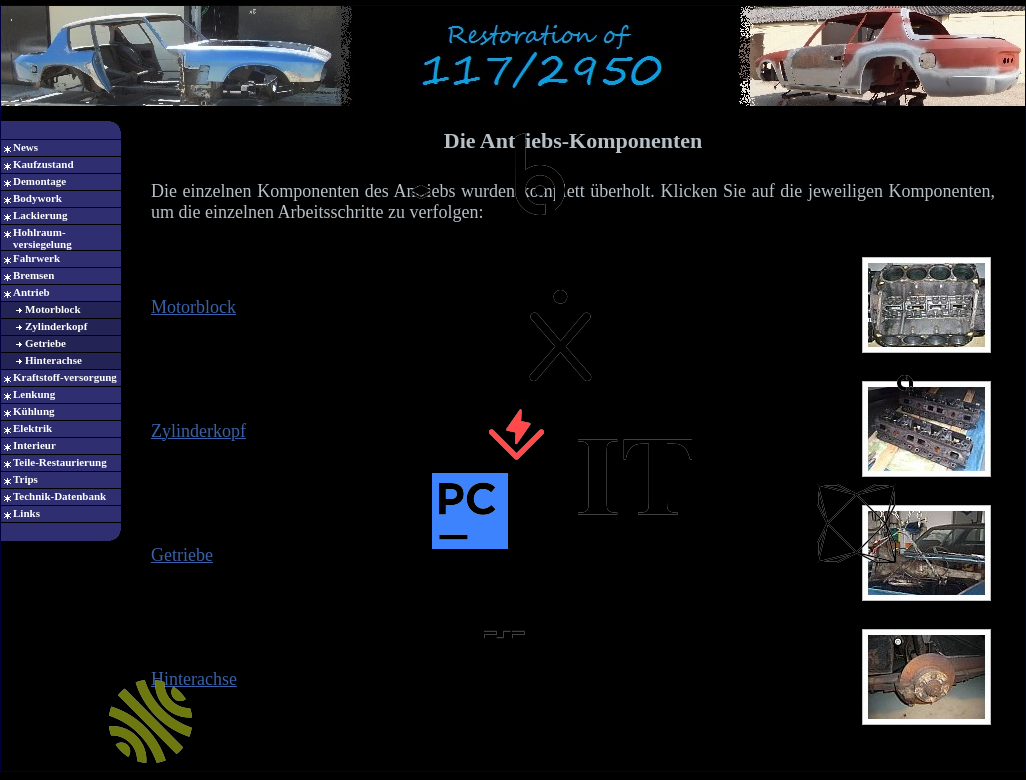 Image resolution: width=1026 pixels, height=780 pixels. Describe the element at coordinates (635, 477) in the screenshot. I see `visit The Irish Times website` at that location.